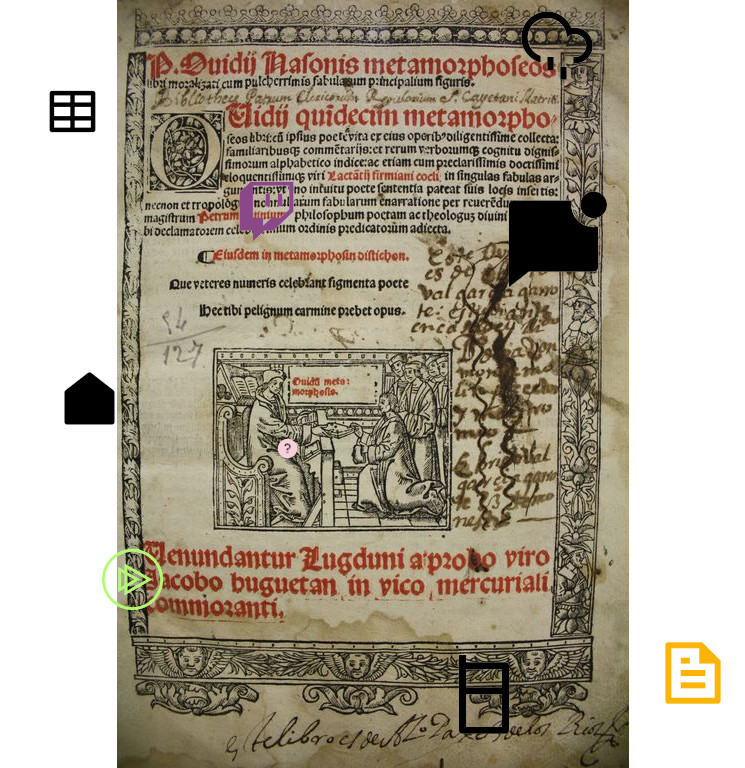 The height and width of the screenshot is (768, 745). Describe the element at coordinates (484, 698) in the screenshot. I see `access mobile device settings` at that location.